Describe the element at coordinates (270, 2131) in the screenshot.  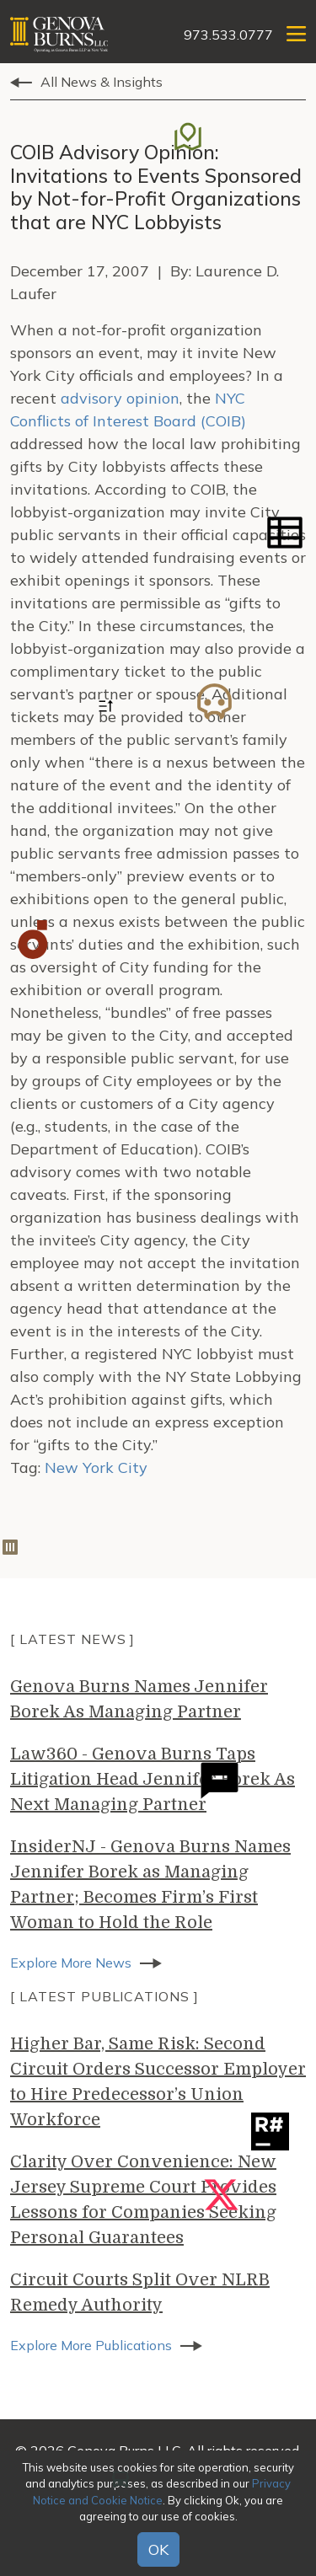
I see `JetBrains ReSharper application logo` at that location.